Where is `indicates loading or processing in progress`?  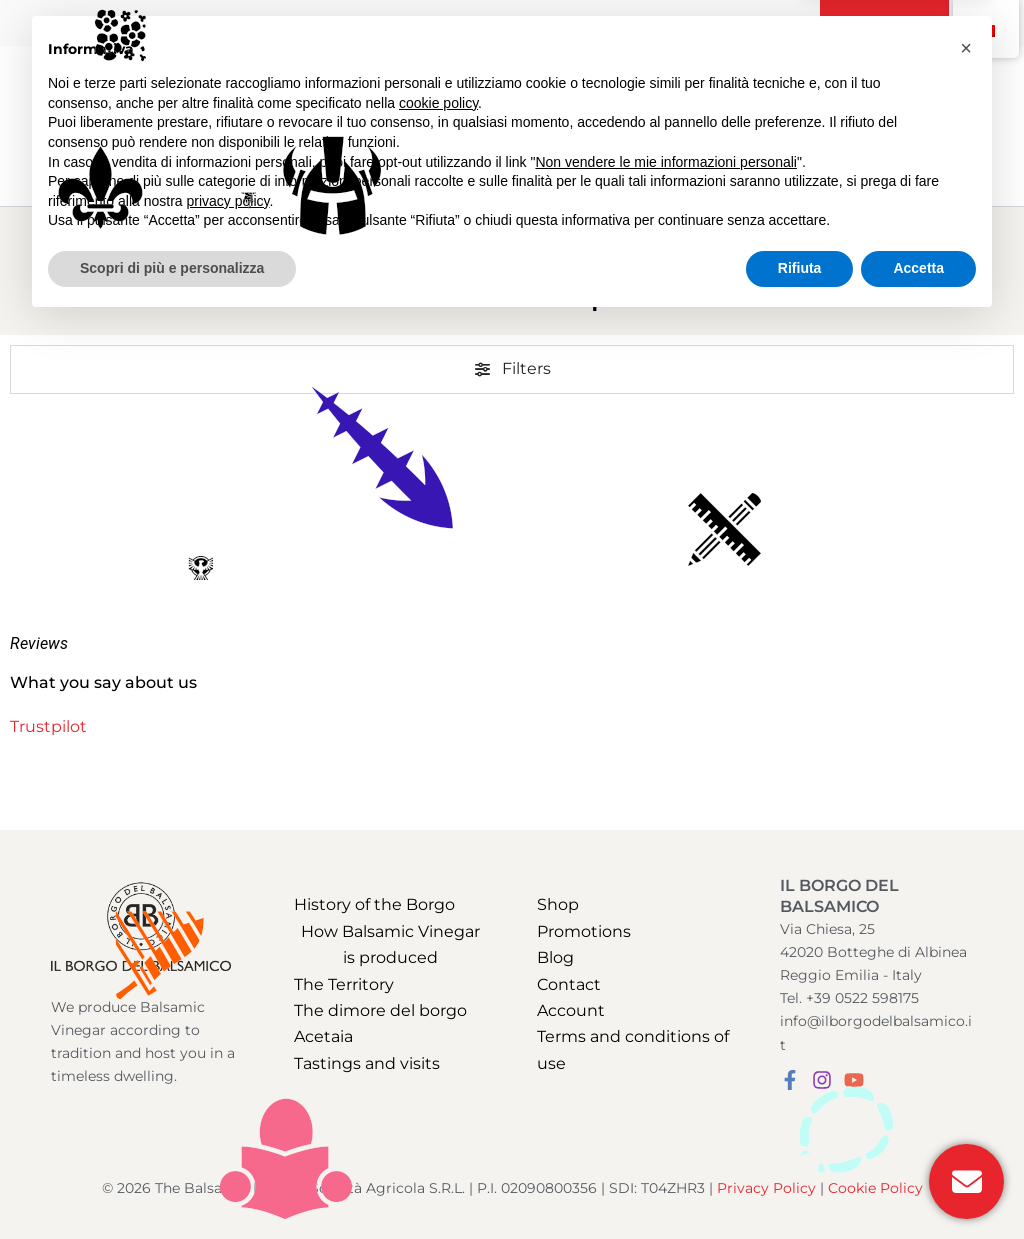
indicates loading or processing in progress is located at coordinates (846, 1130).